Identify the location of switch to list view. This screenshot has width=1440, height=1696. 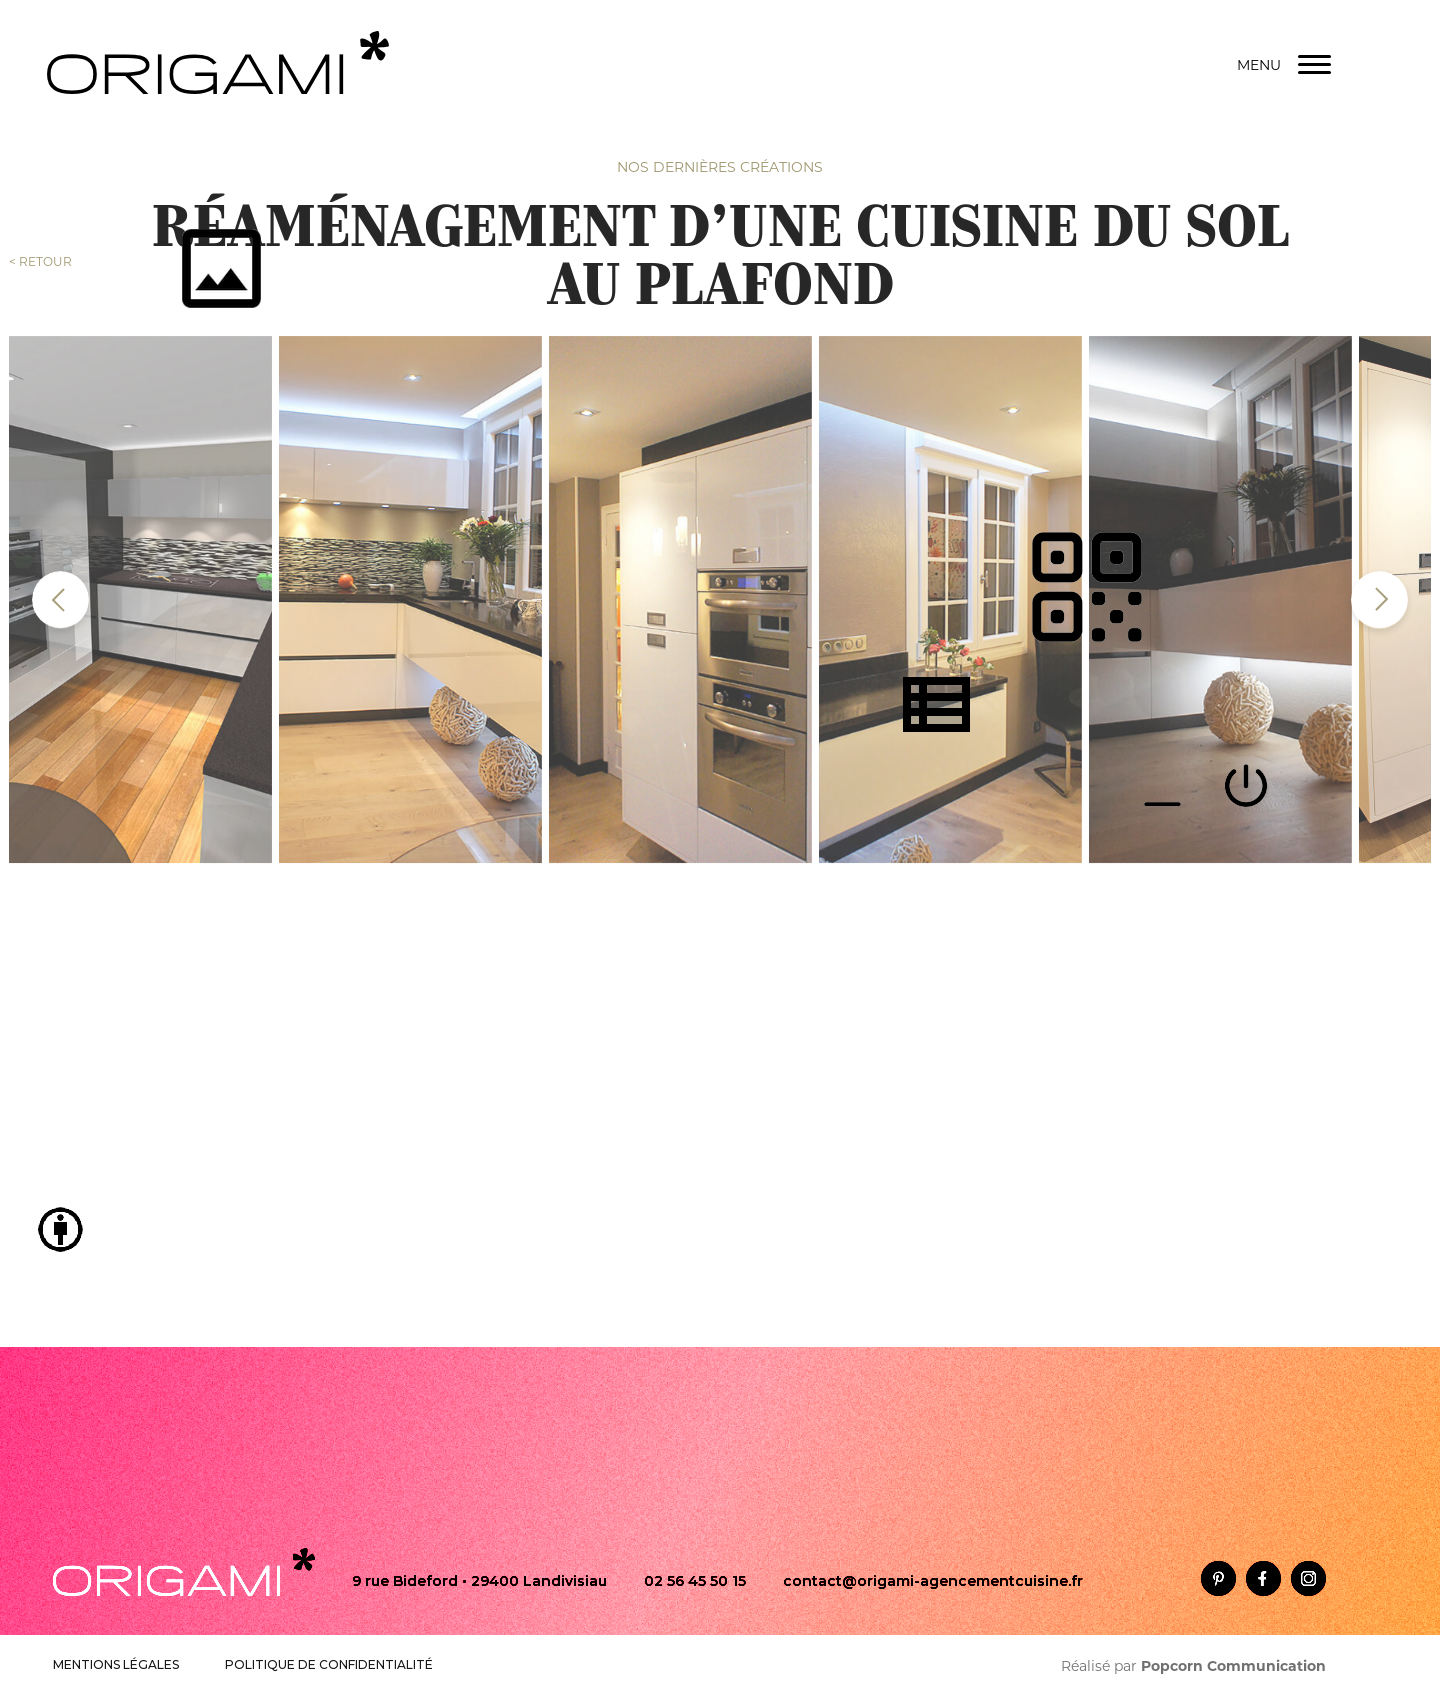
(938, 704).